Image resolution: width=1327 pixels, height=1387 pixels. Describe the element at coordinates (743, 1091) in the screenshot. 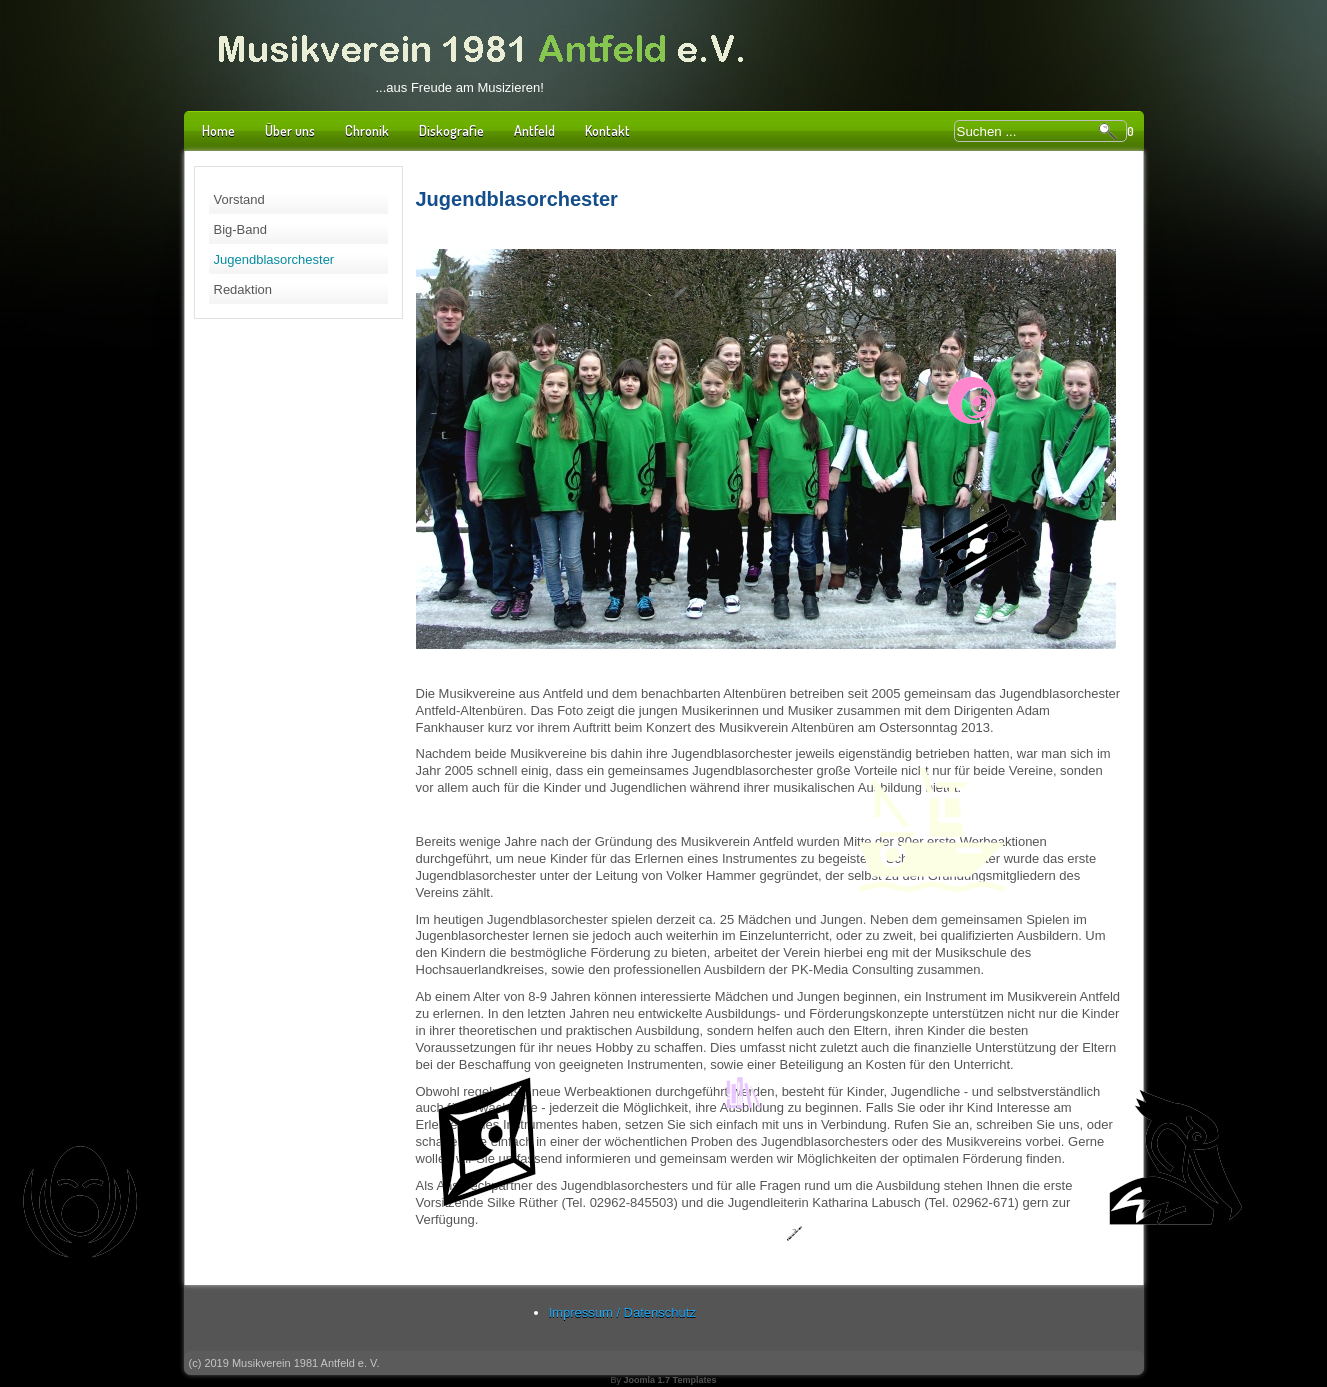

I see `access your library or book collection` at that location.